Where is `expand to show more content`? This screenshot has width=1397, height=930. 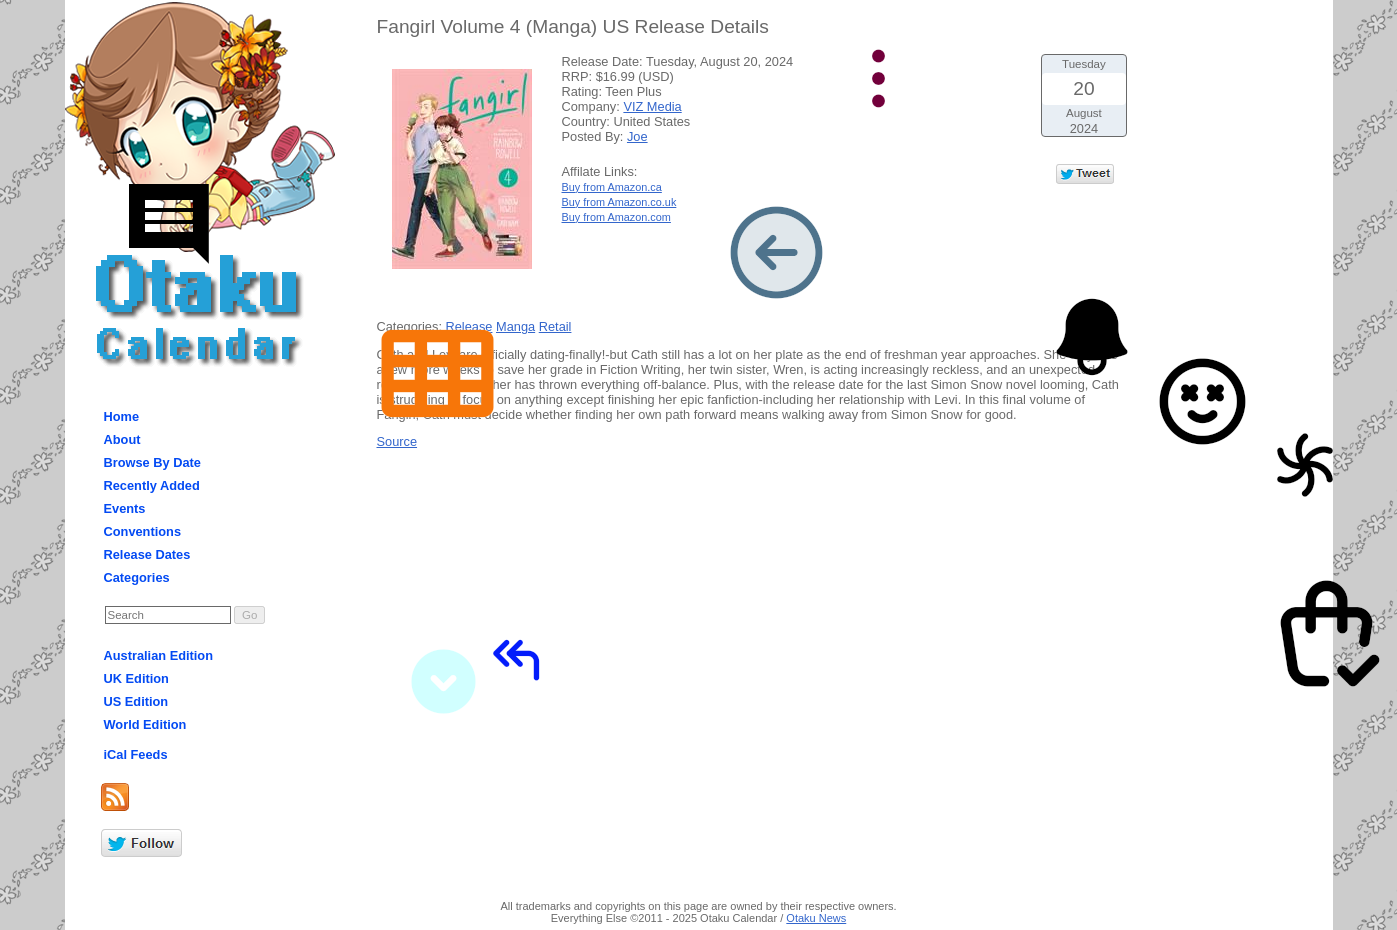
expand to show more content is located at coordinates (443, 681).